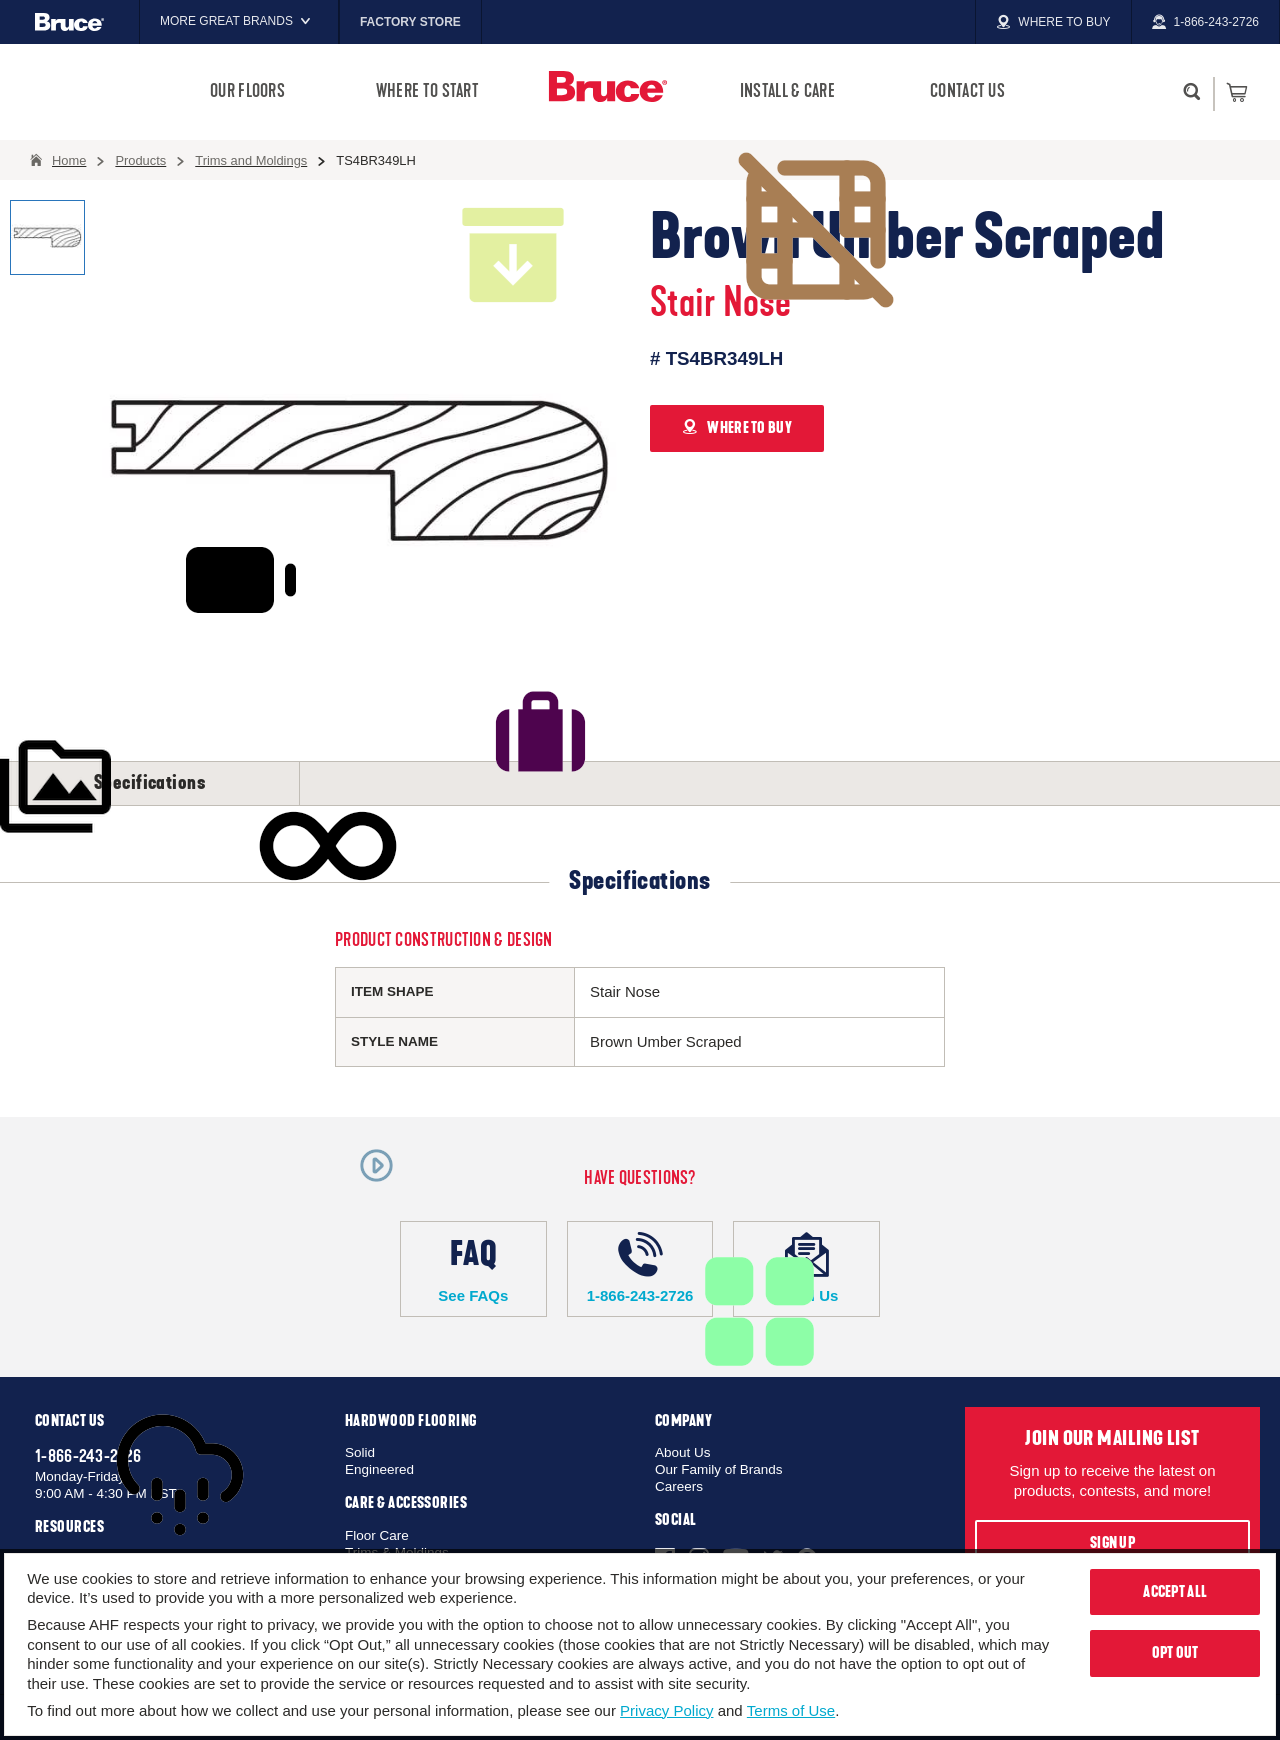 The width and height of the screenshot is (1280, 1740). What do you see at coordinates (759, 1311) in the screenshot?
I see `view items in grid layout` at bounding box center [759, 1311].